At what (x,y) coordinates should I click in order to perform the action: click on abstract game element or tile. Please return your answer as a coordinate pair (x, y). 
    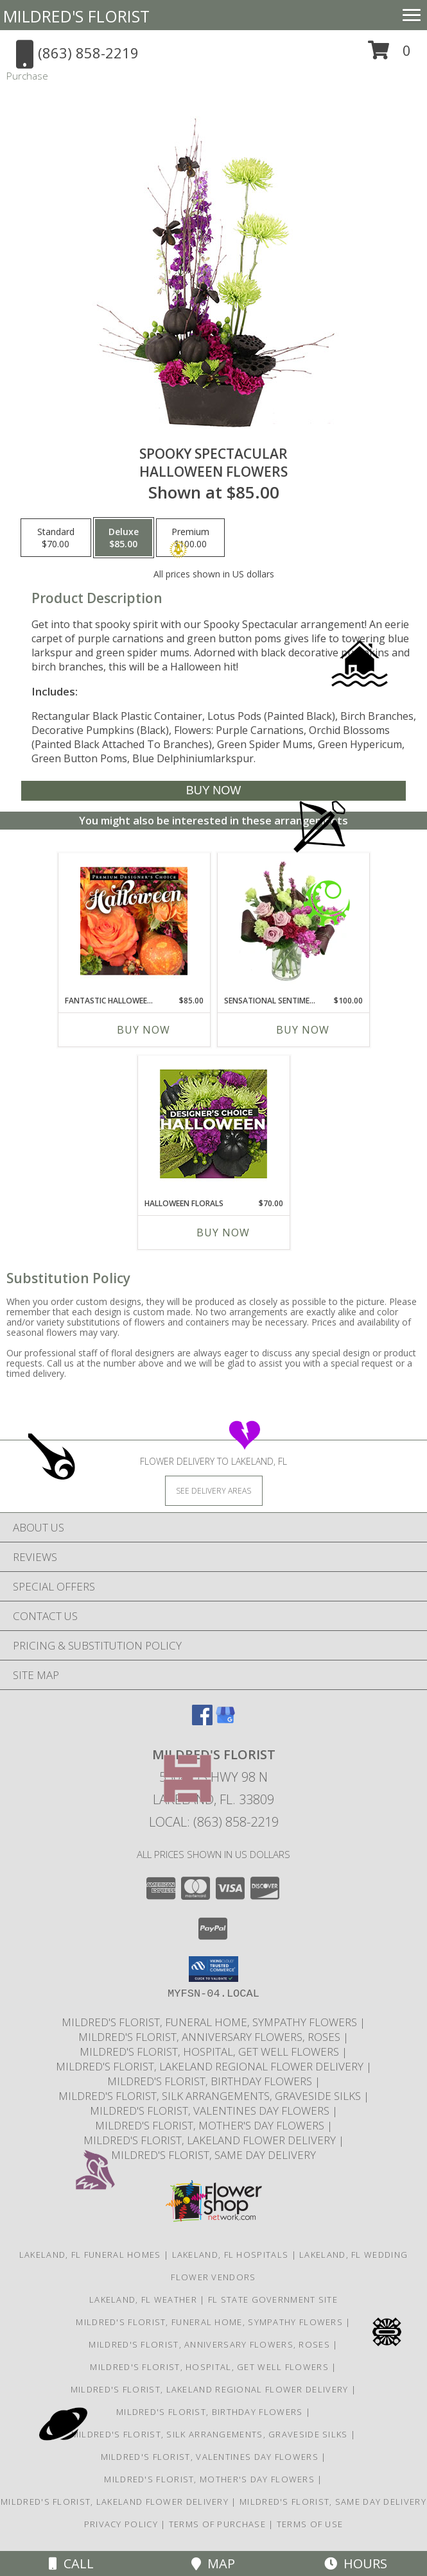
    Looking at the image, I should click on (187, 1778).